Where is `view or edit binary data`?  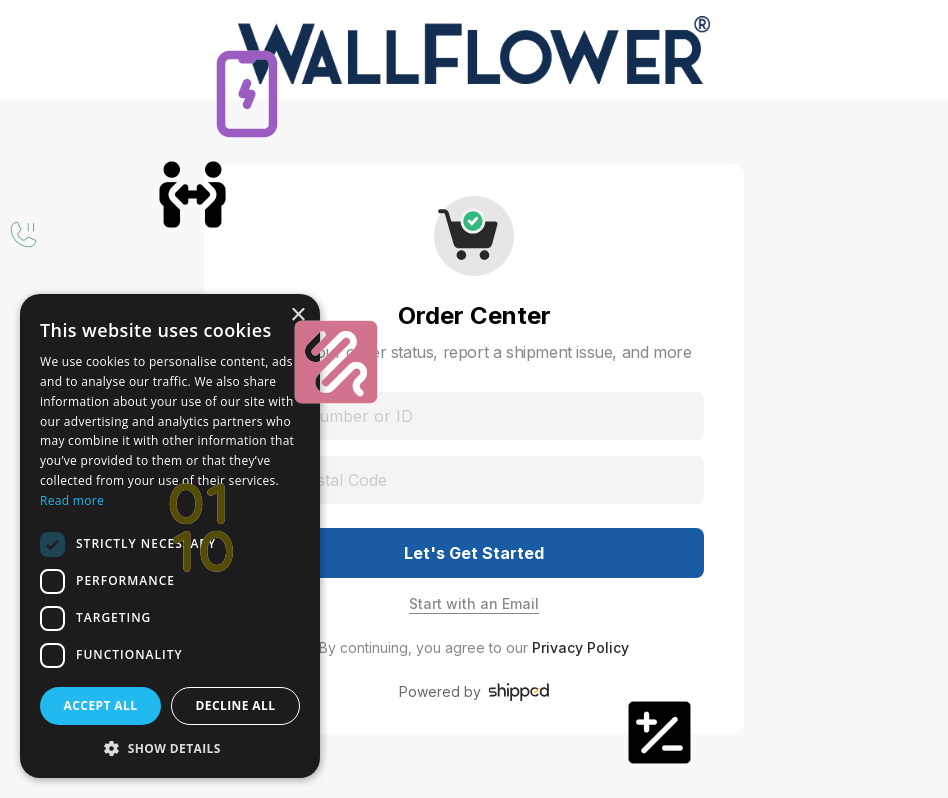
view or edit binary data is located at coordinates (200, 527).